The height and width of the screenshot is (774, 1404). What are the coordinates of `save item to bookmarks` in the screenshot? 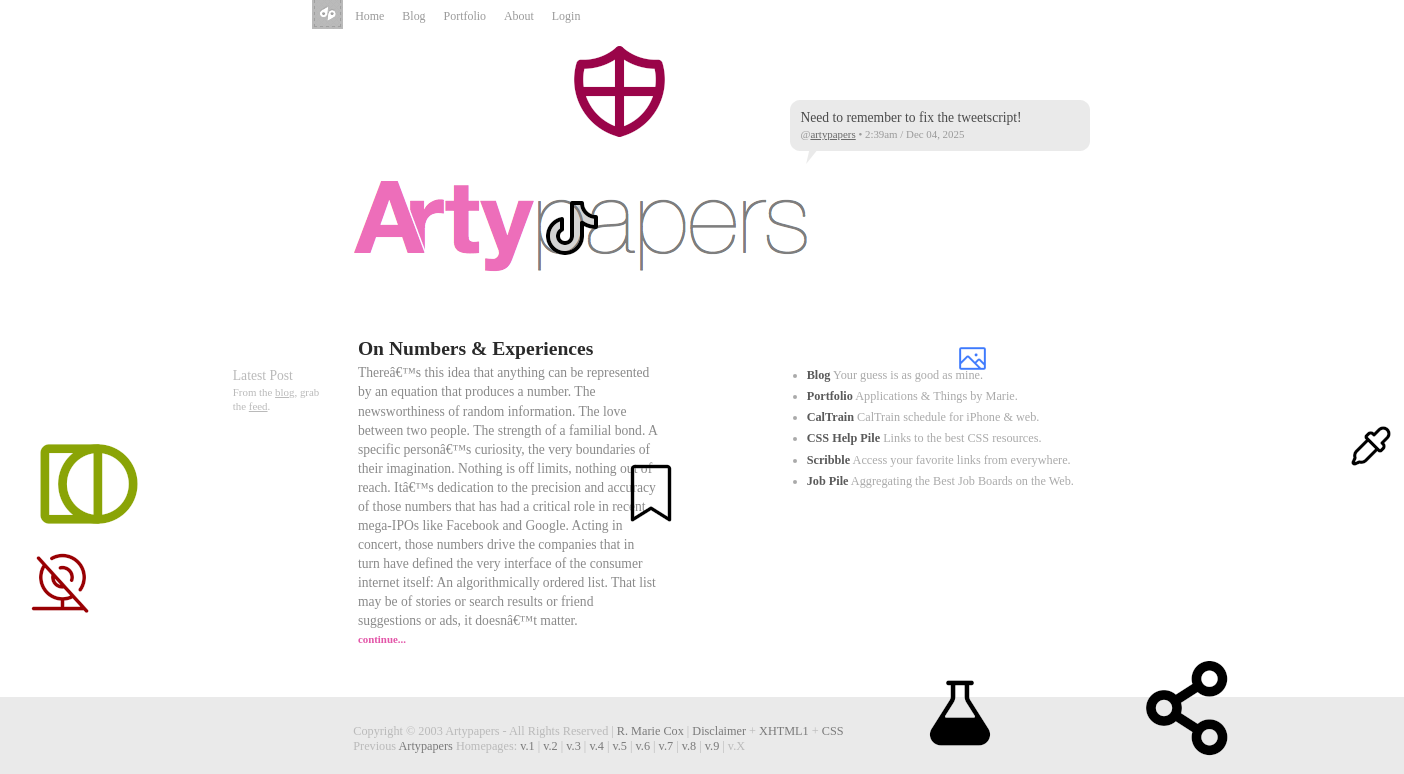 It's located at (651, 492).